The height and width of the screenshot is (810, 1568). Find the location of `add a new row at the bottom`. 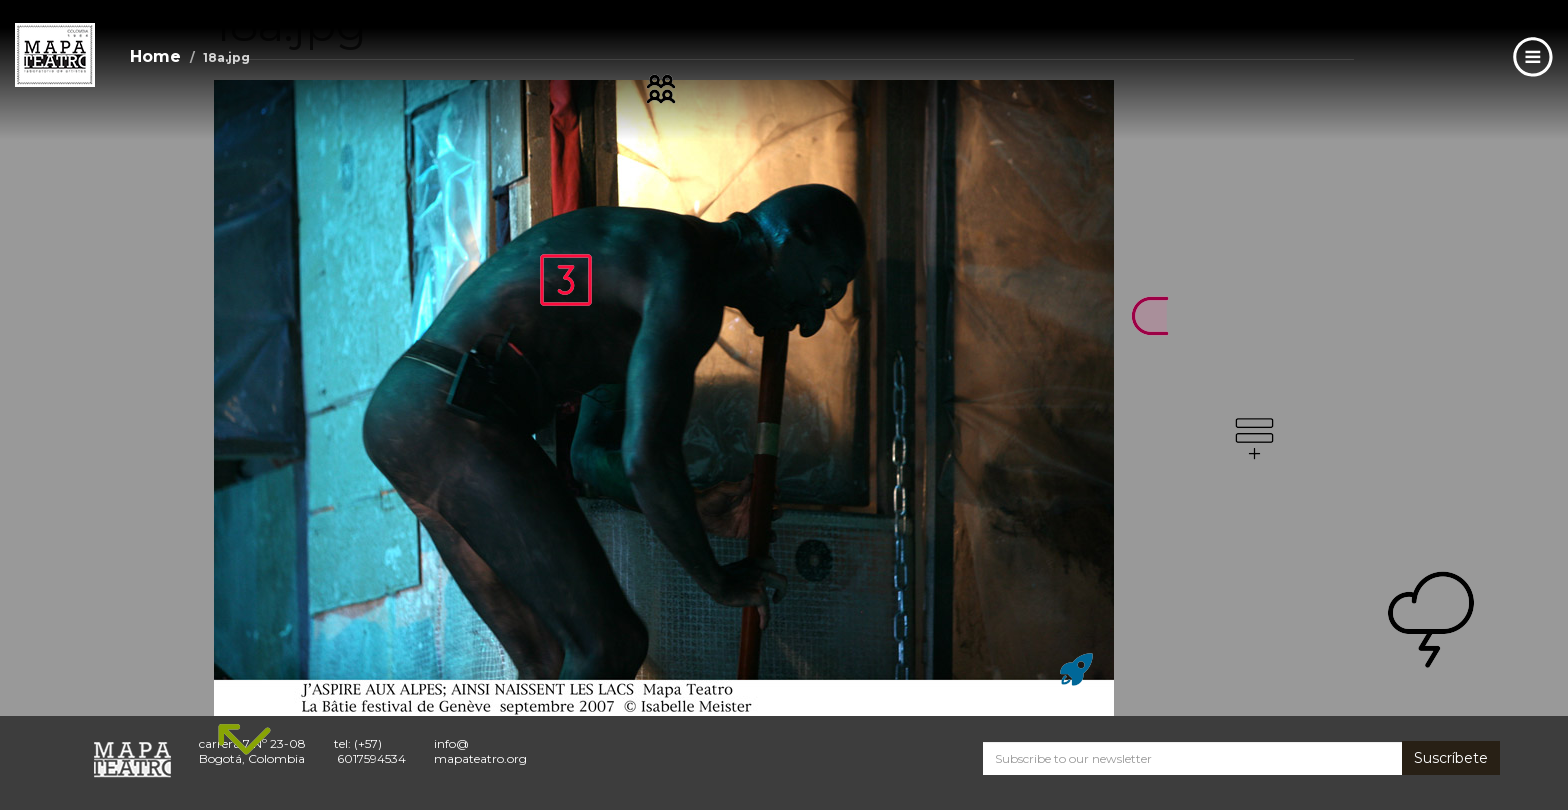

add a new row at the bottom is located at coordinates (1254, 435).